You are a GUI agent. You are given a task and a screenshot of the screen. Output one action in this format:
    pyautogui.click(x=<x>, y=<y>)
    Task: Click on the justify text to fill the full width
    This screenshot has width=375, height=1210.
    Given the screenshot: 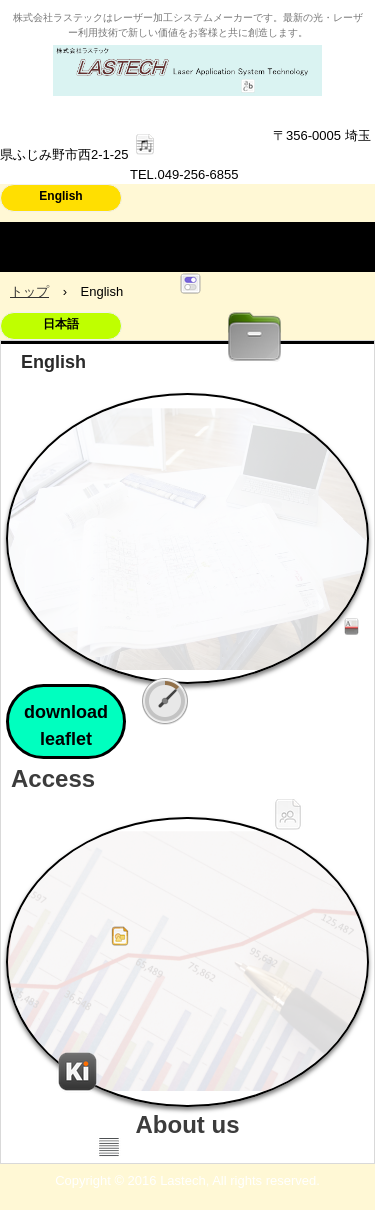 What is the action you would take?
    pyautogui.click(x=109, y=1147)
    